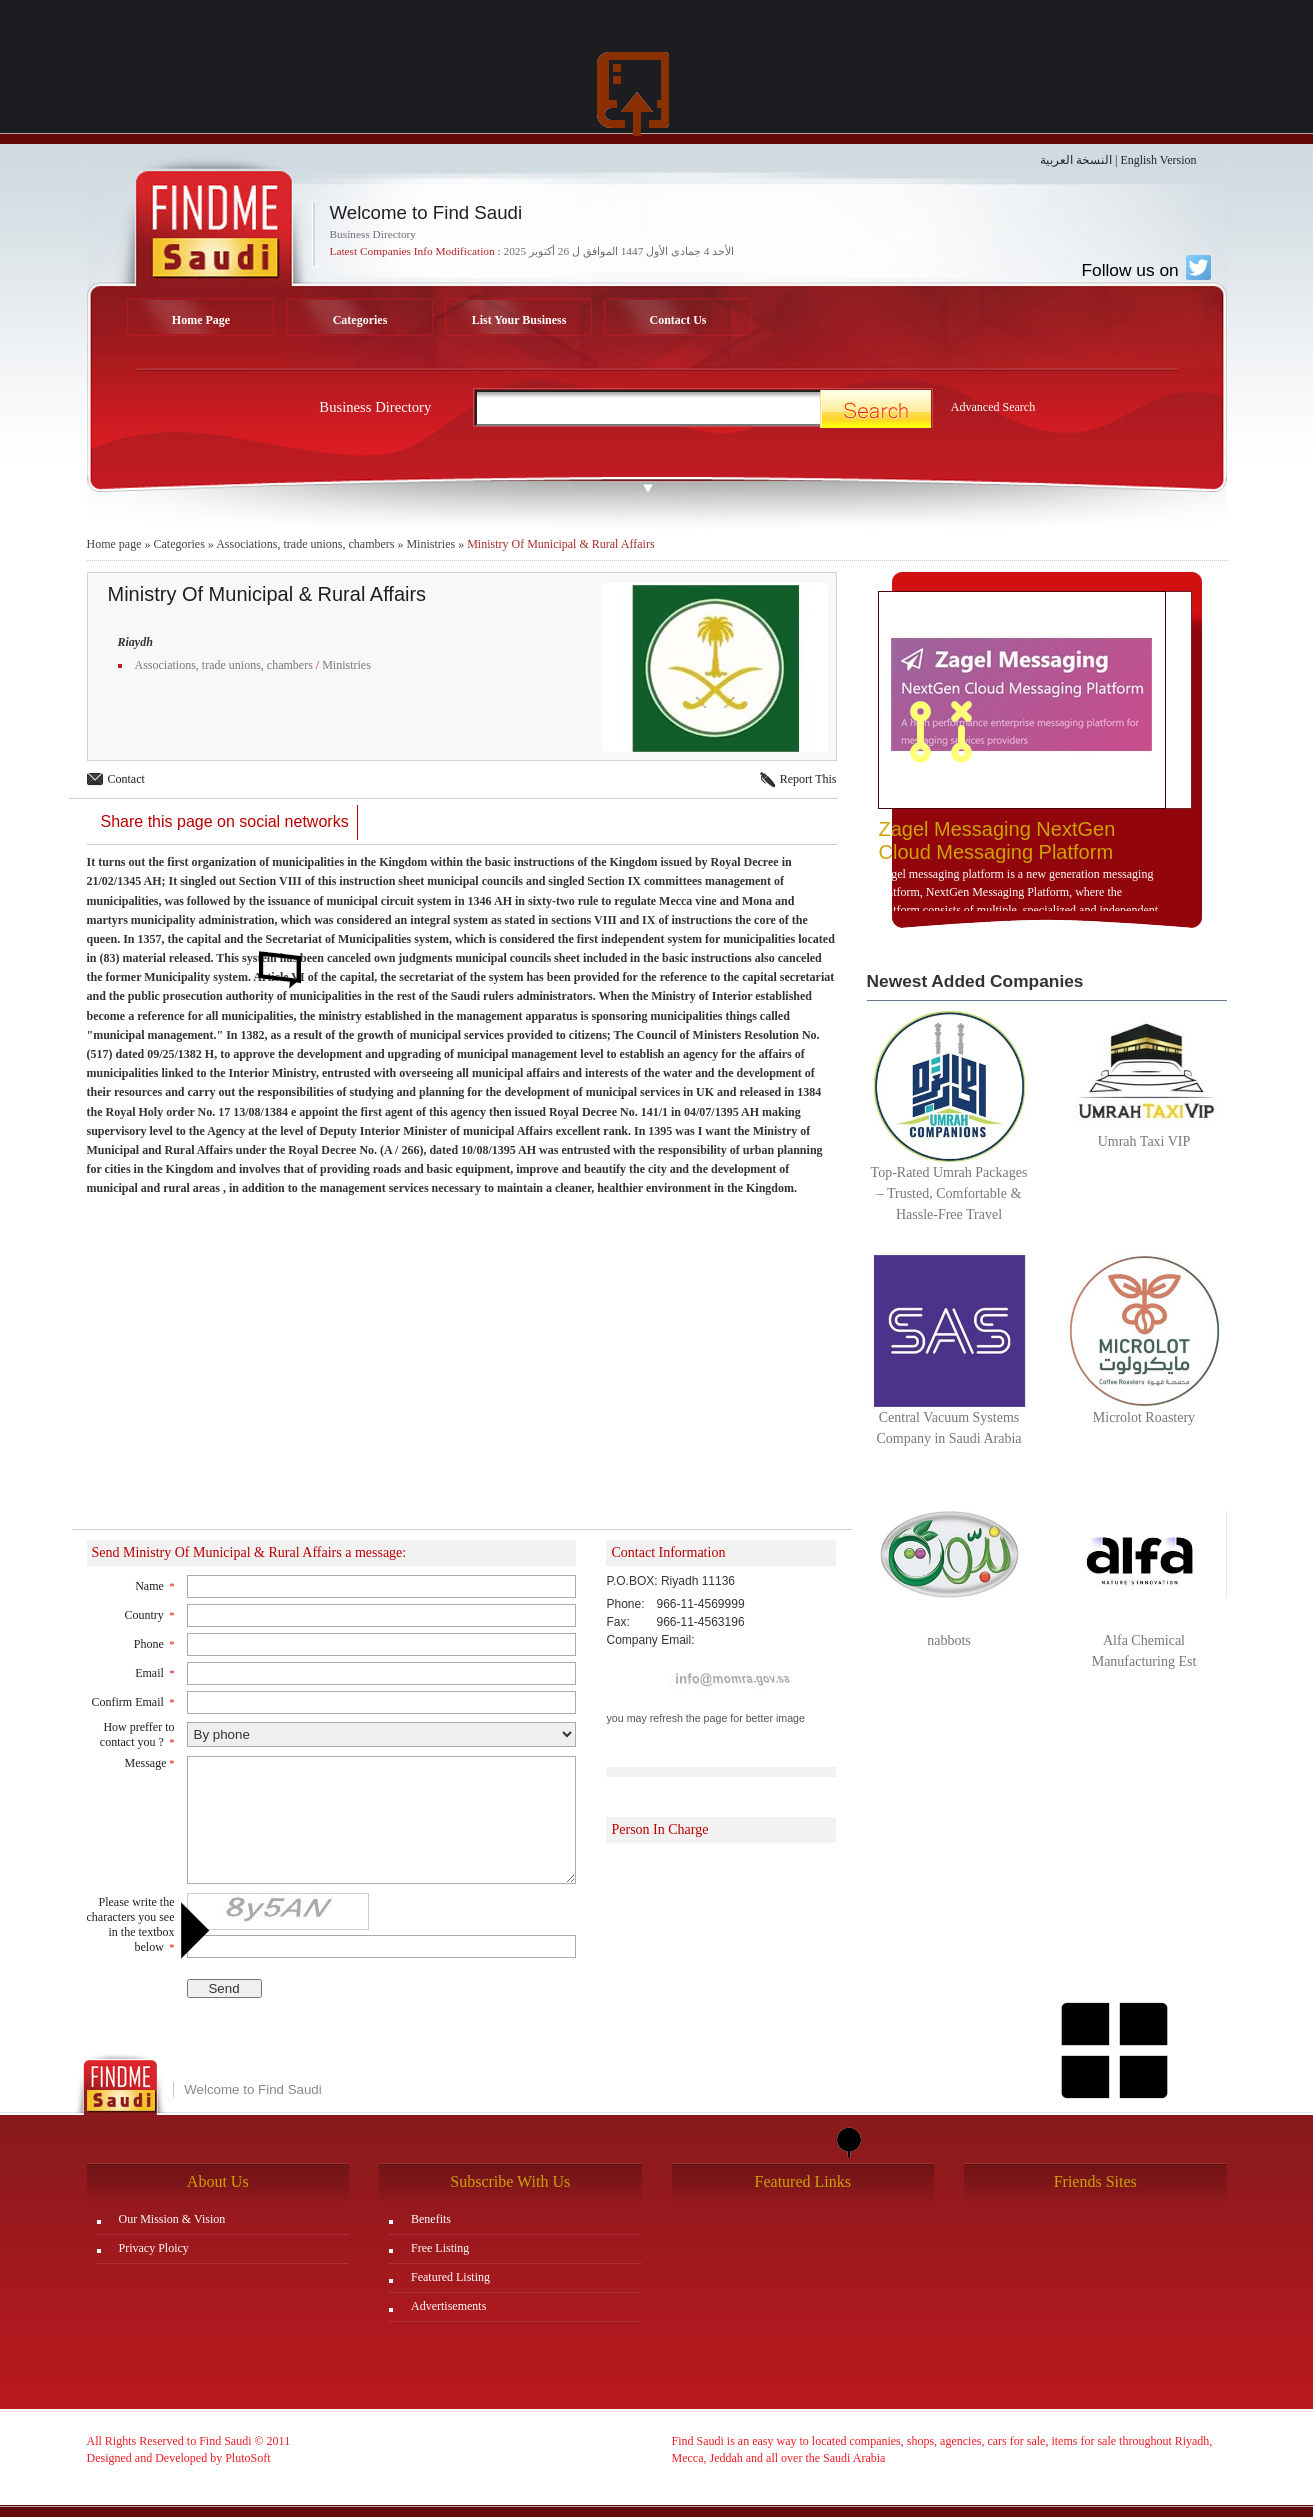 Image resolution: width=1313 pixels, height=2517 pixels. Describe the element at coordinates (633, 92) in the screenshot. I see `view commit history for a repository` at that location.